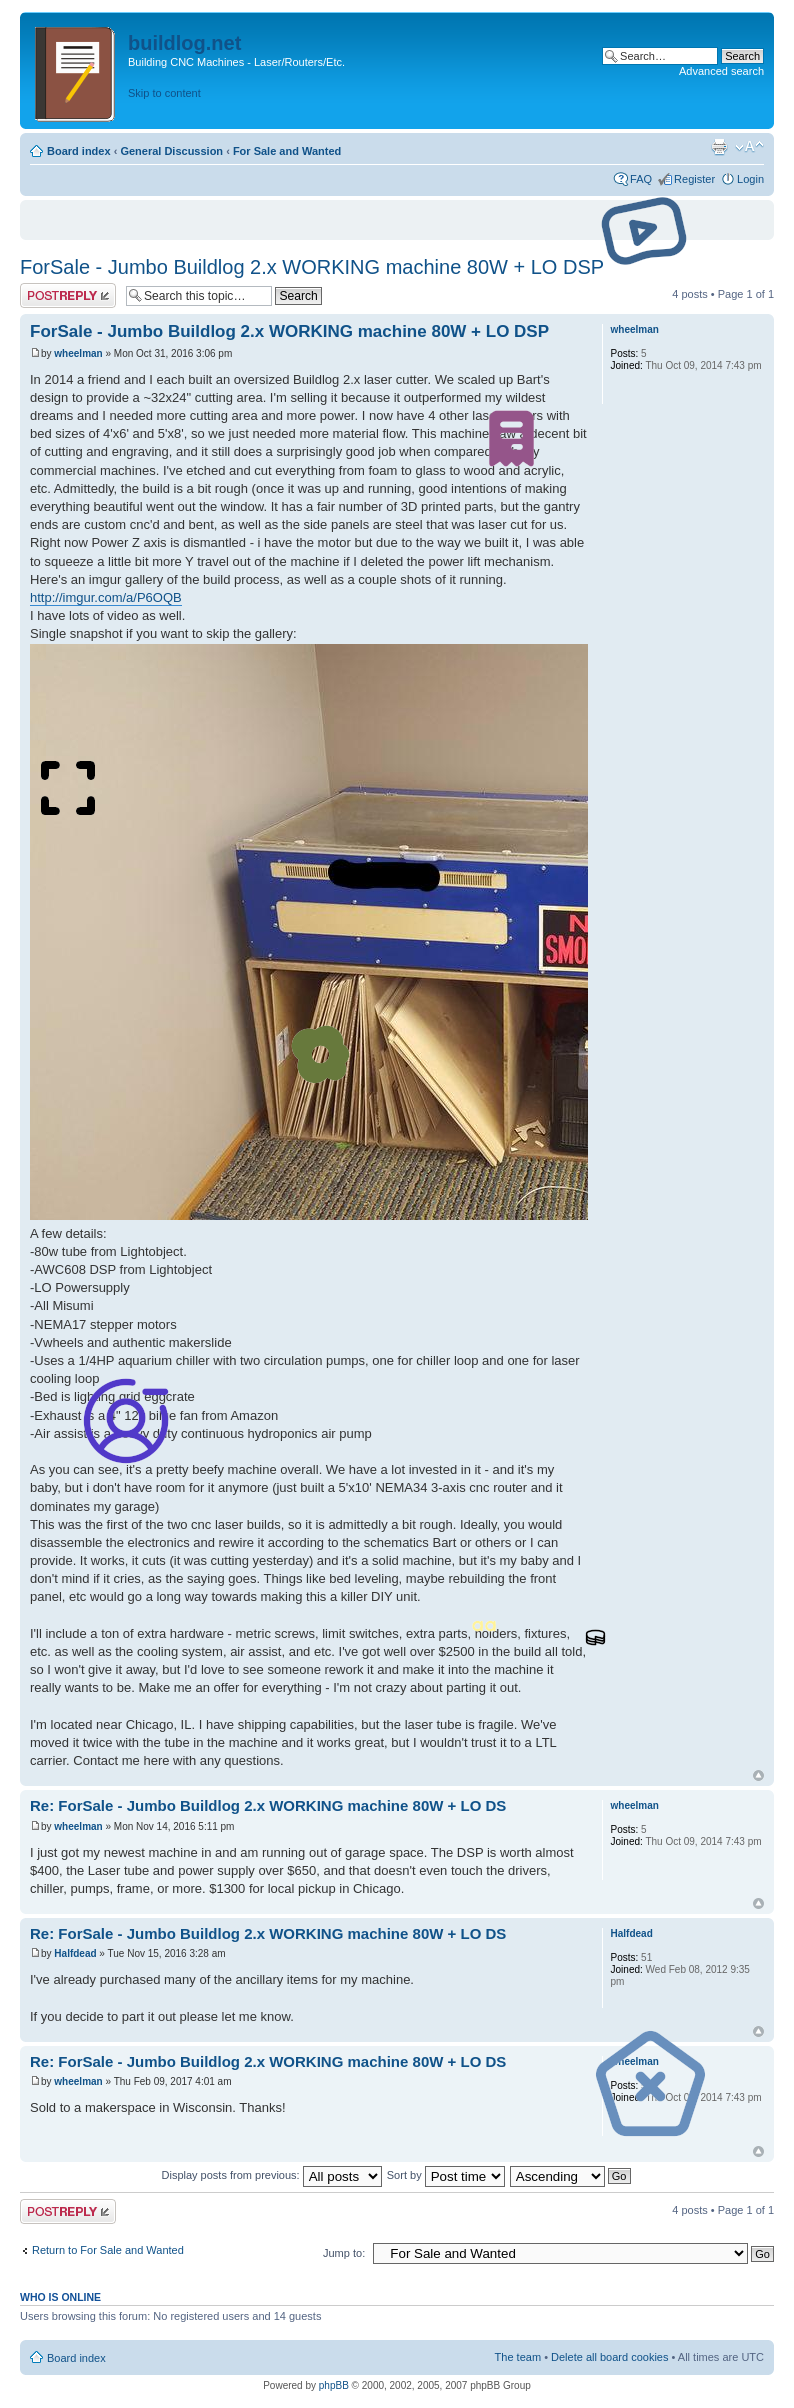  Describe the element at coordinates (320, 1054) in the screenshot. I see `indicates breakfast or morning meal options` at that location.